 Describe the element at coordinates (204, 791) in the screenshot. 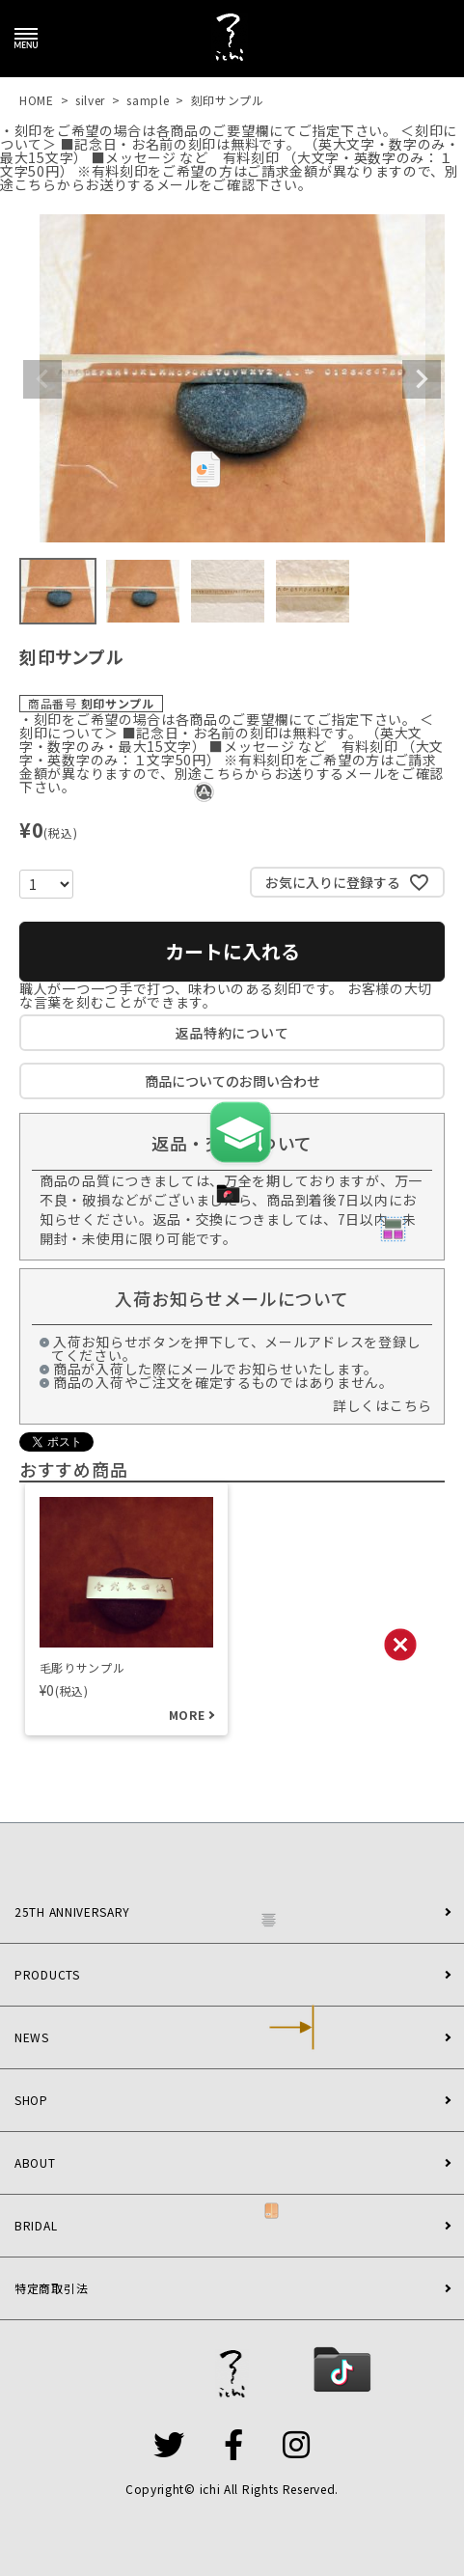

I see `open the software update application` at that location.